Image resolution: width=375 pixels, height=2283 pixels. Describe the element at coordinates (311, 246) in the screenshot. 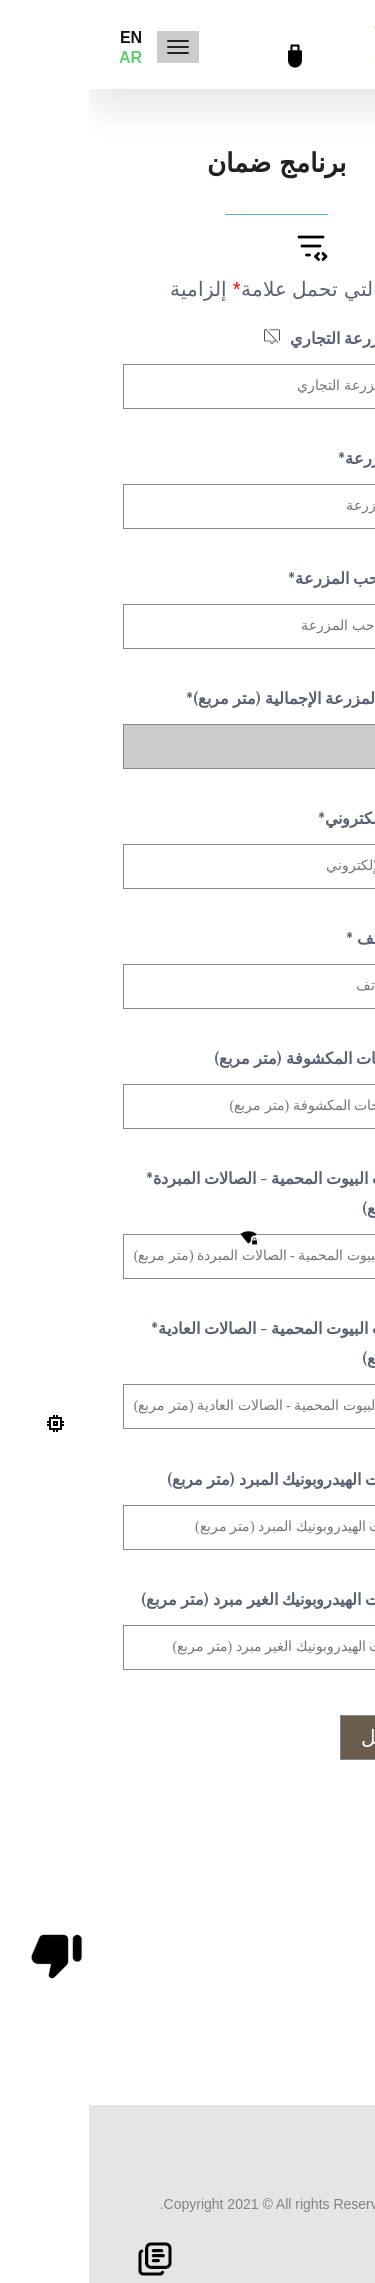

I see `filter results by code or script` at that location.